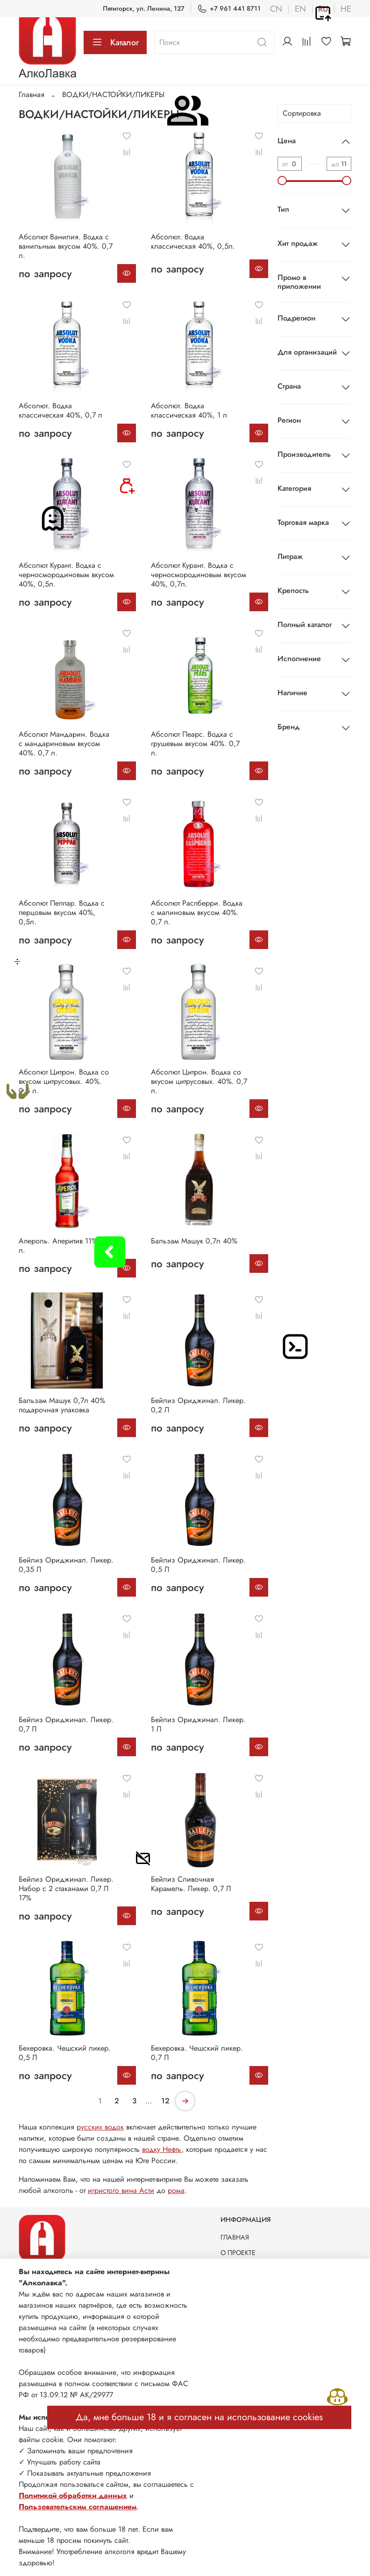 Image resolution: width=370 pixels, height=2576 pixels. Describe the element at coordinates (17, 962) in the screenshot. I see `perform a division calculation` at that location.